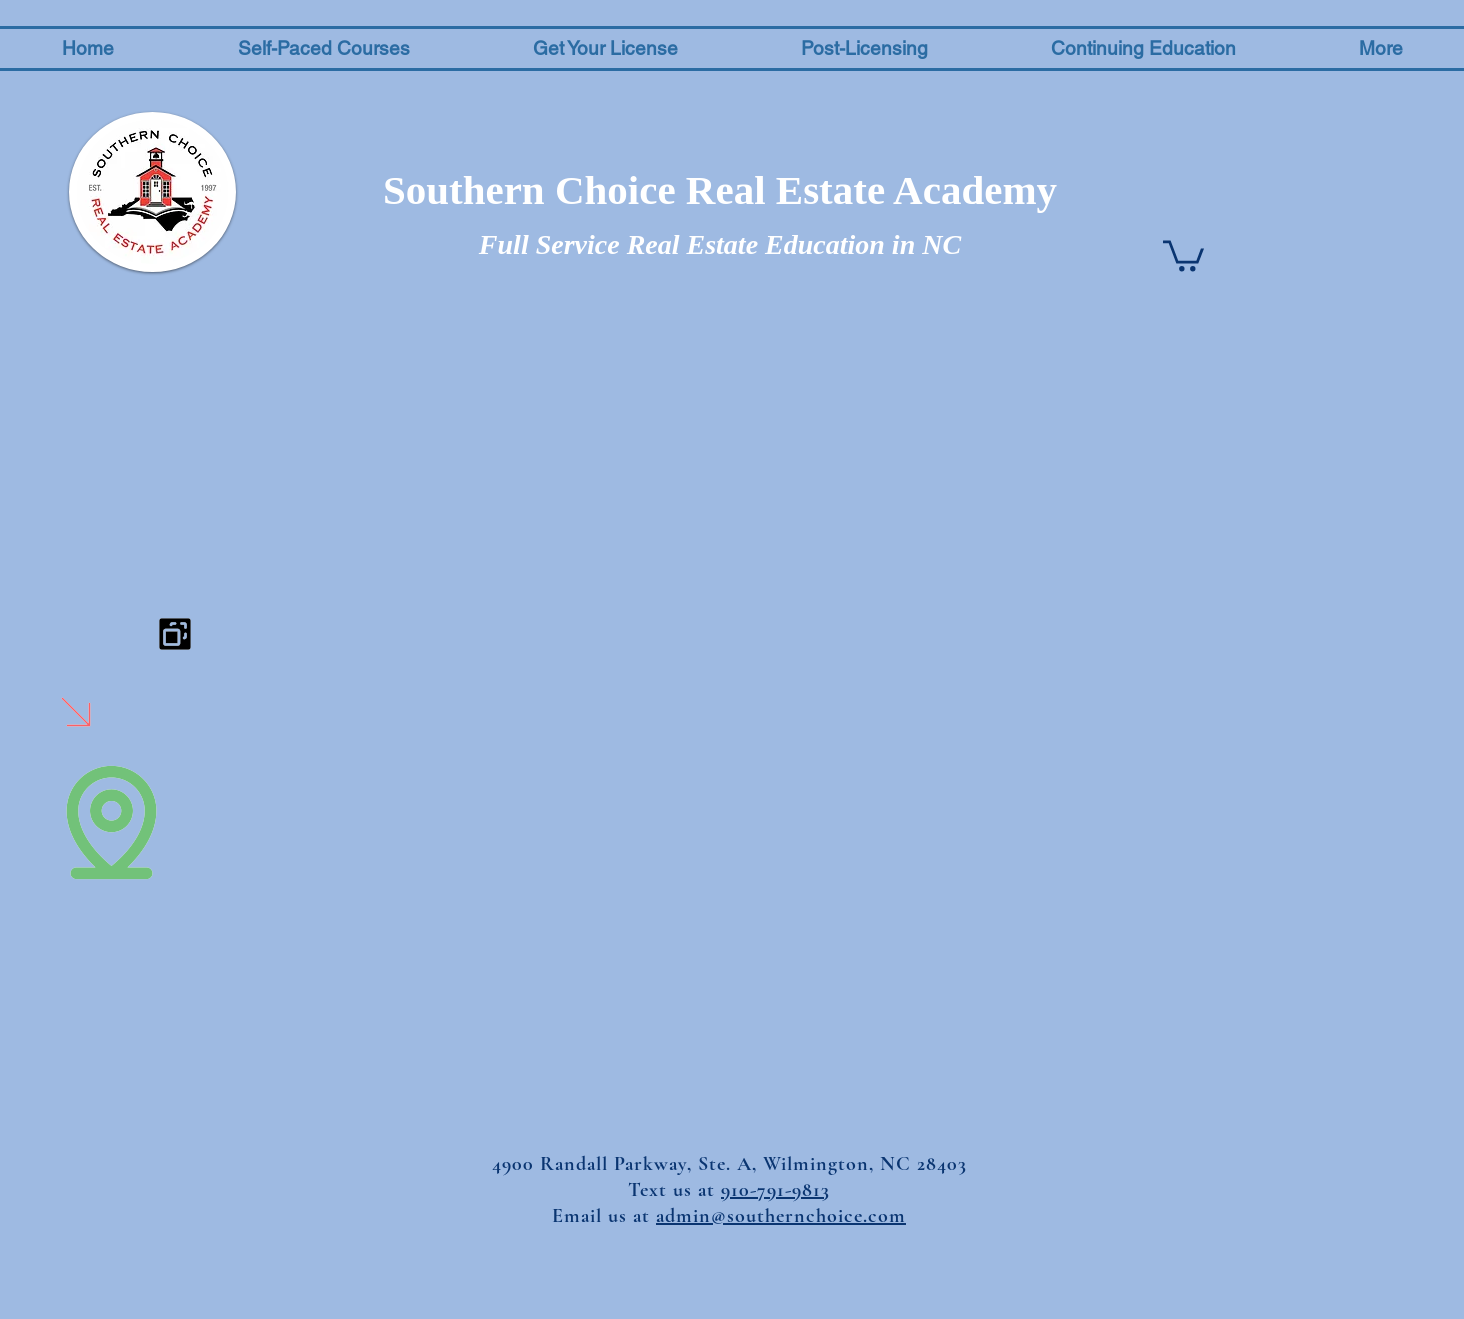  What do you see at coordinates (175, 634) in the screenshot?
I see `move selection to background layer` at bounding box center [175, 634].